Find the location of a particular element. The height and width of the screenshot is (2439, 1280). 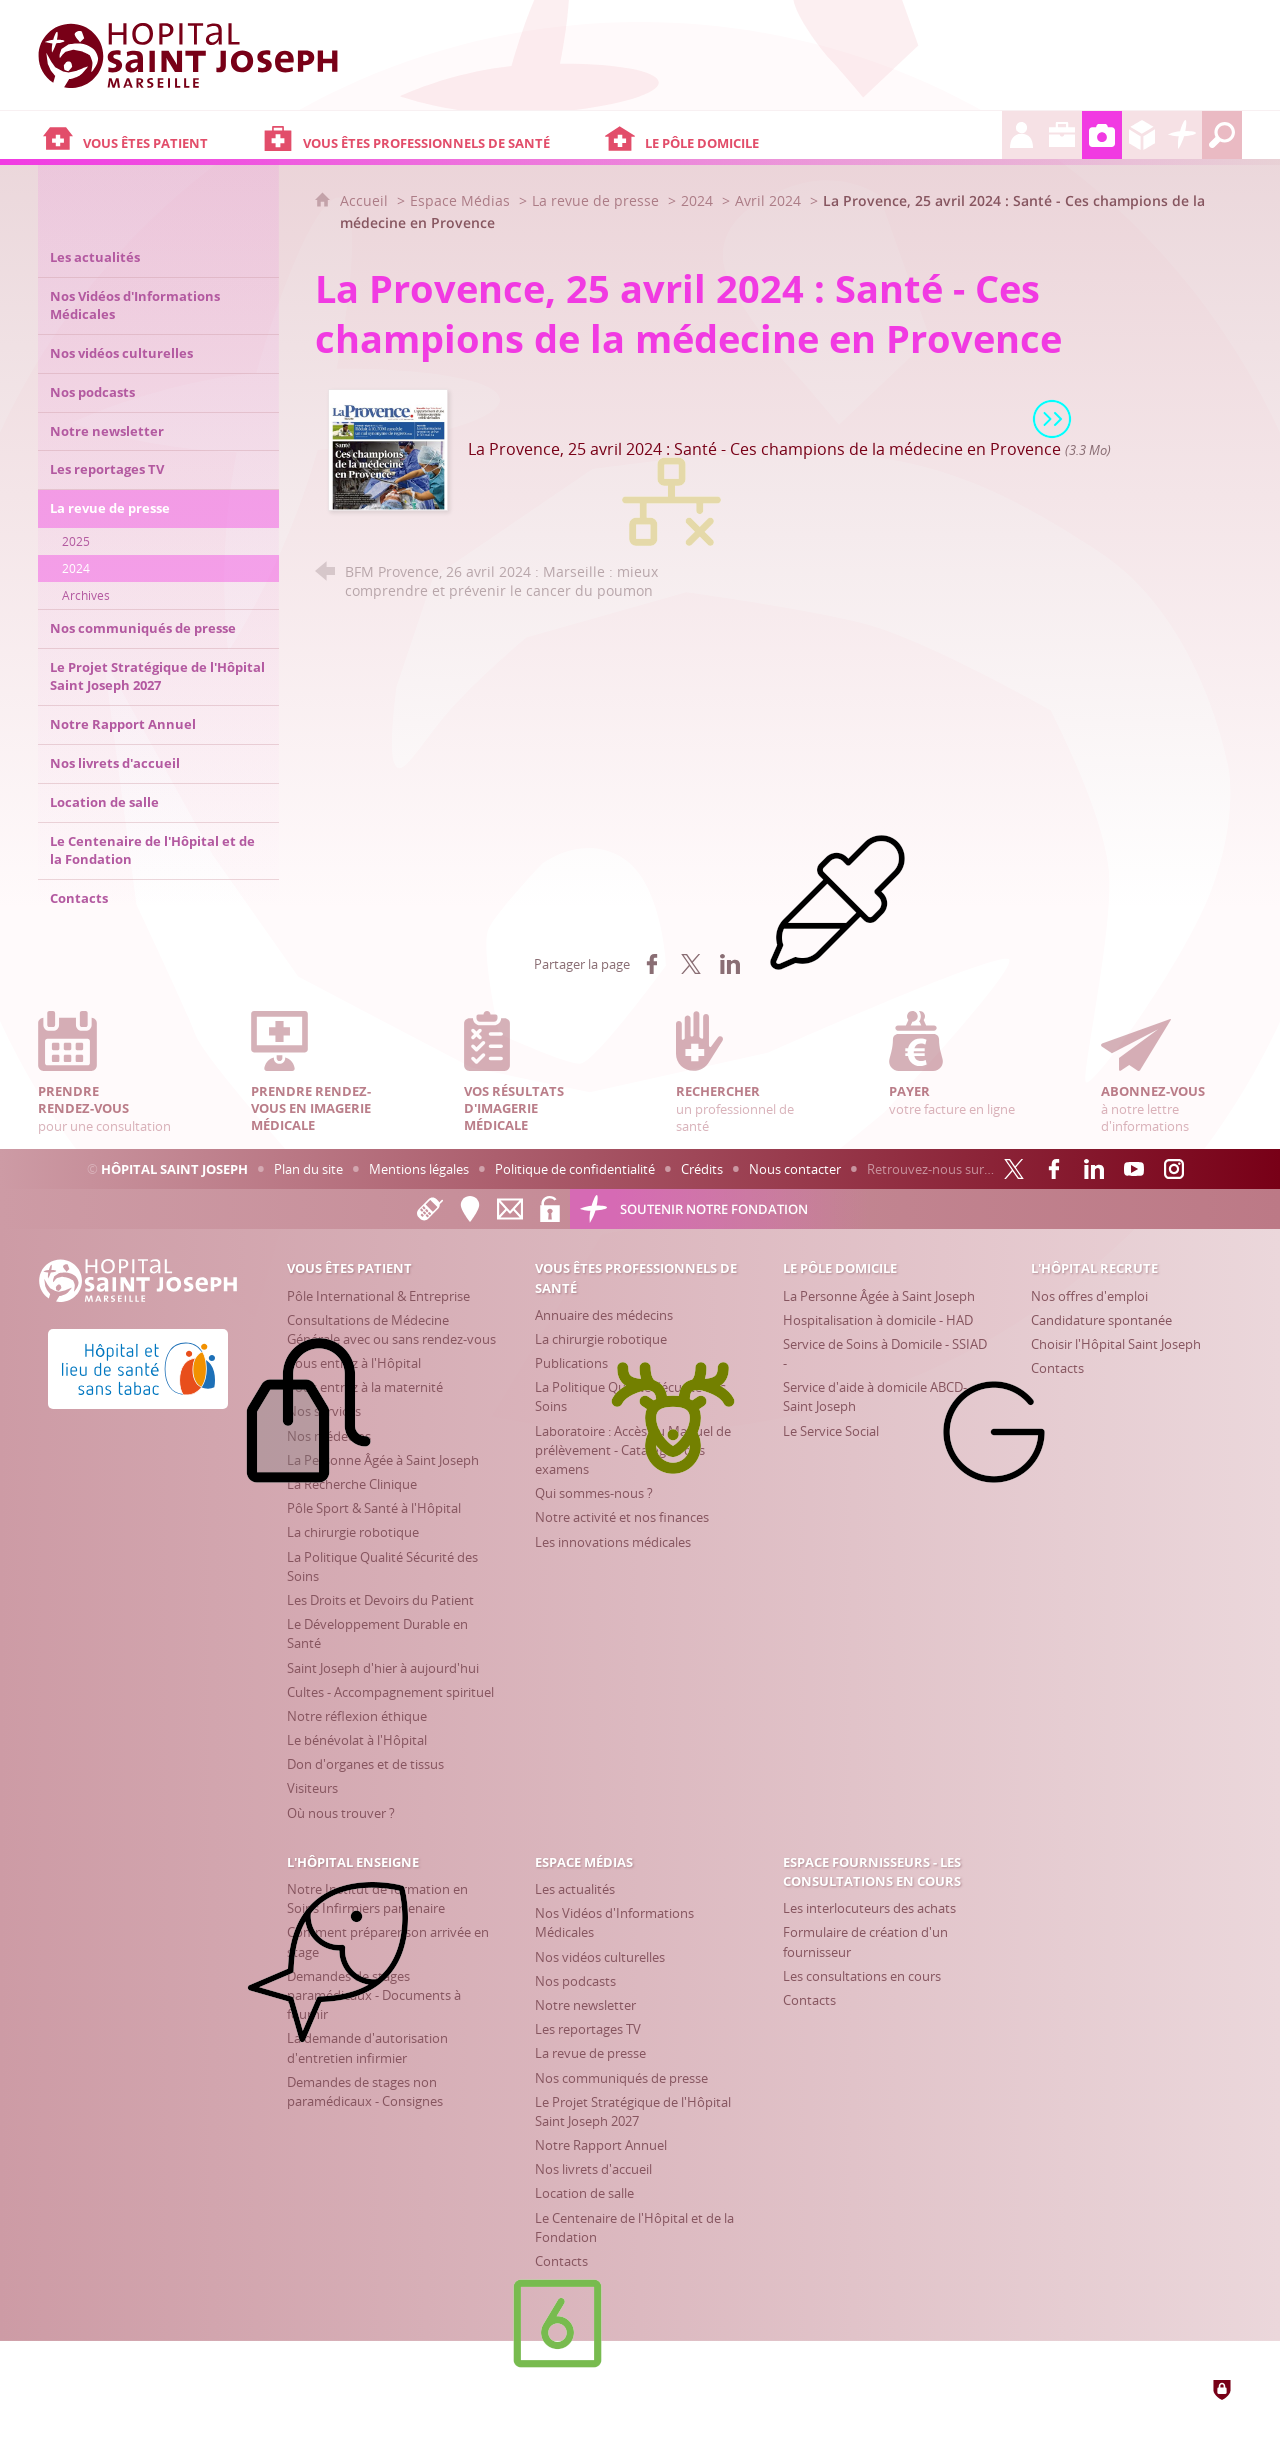

tea or hot beverage options is located at coordinates (303, 1415).